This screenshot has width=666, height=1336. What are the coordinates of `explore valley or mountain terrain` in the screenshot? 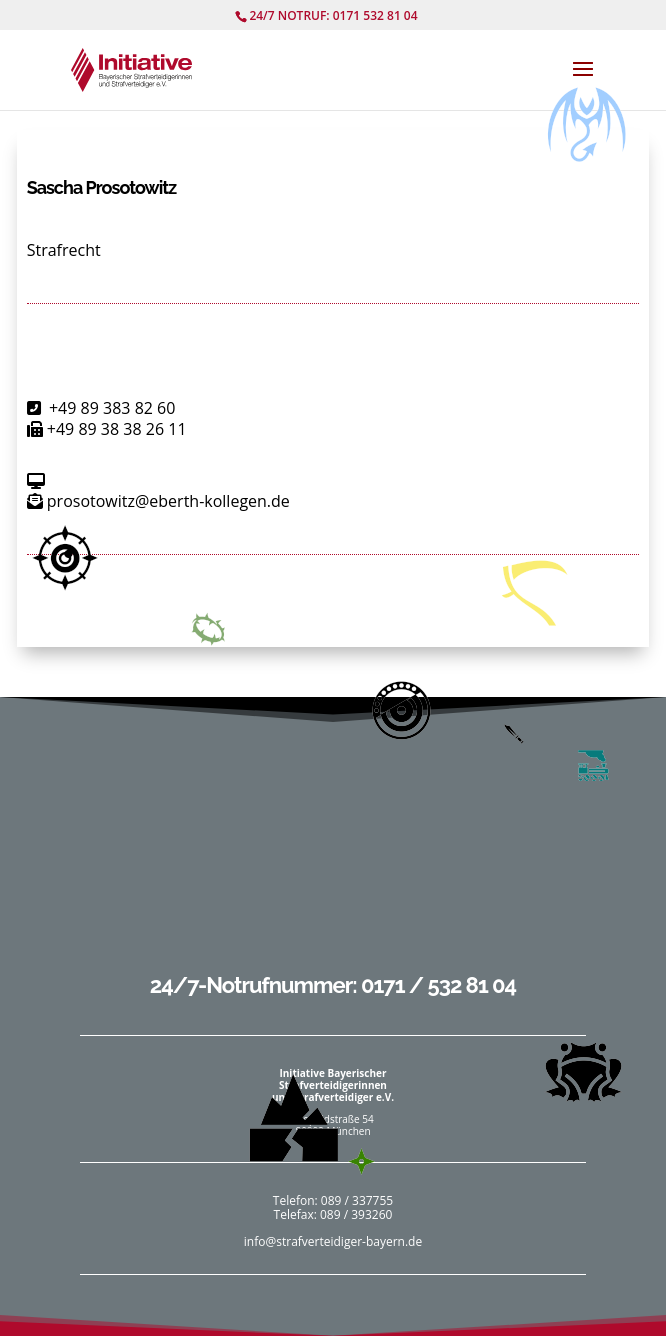 It's located at (293, 1117).